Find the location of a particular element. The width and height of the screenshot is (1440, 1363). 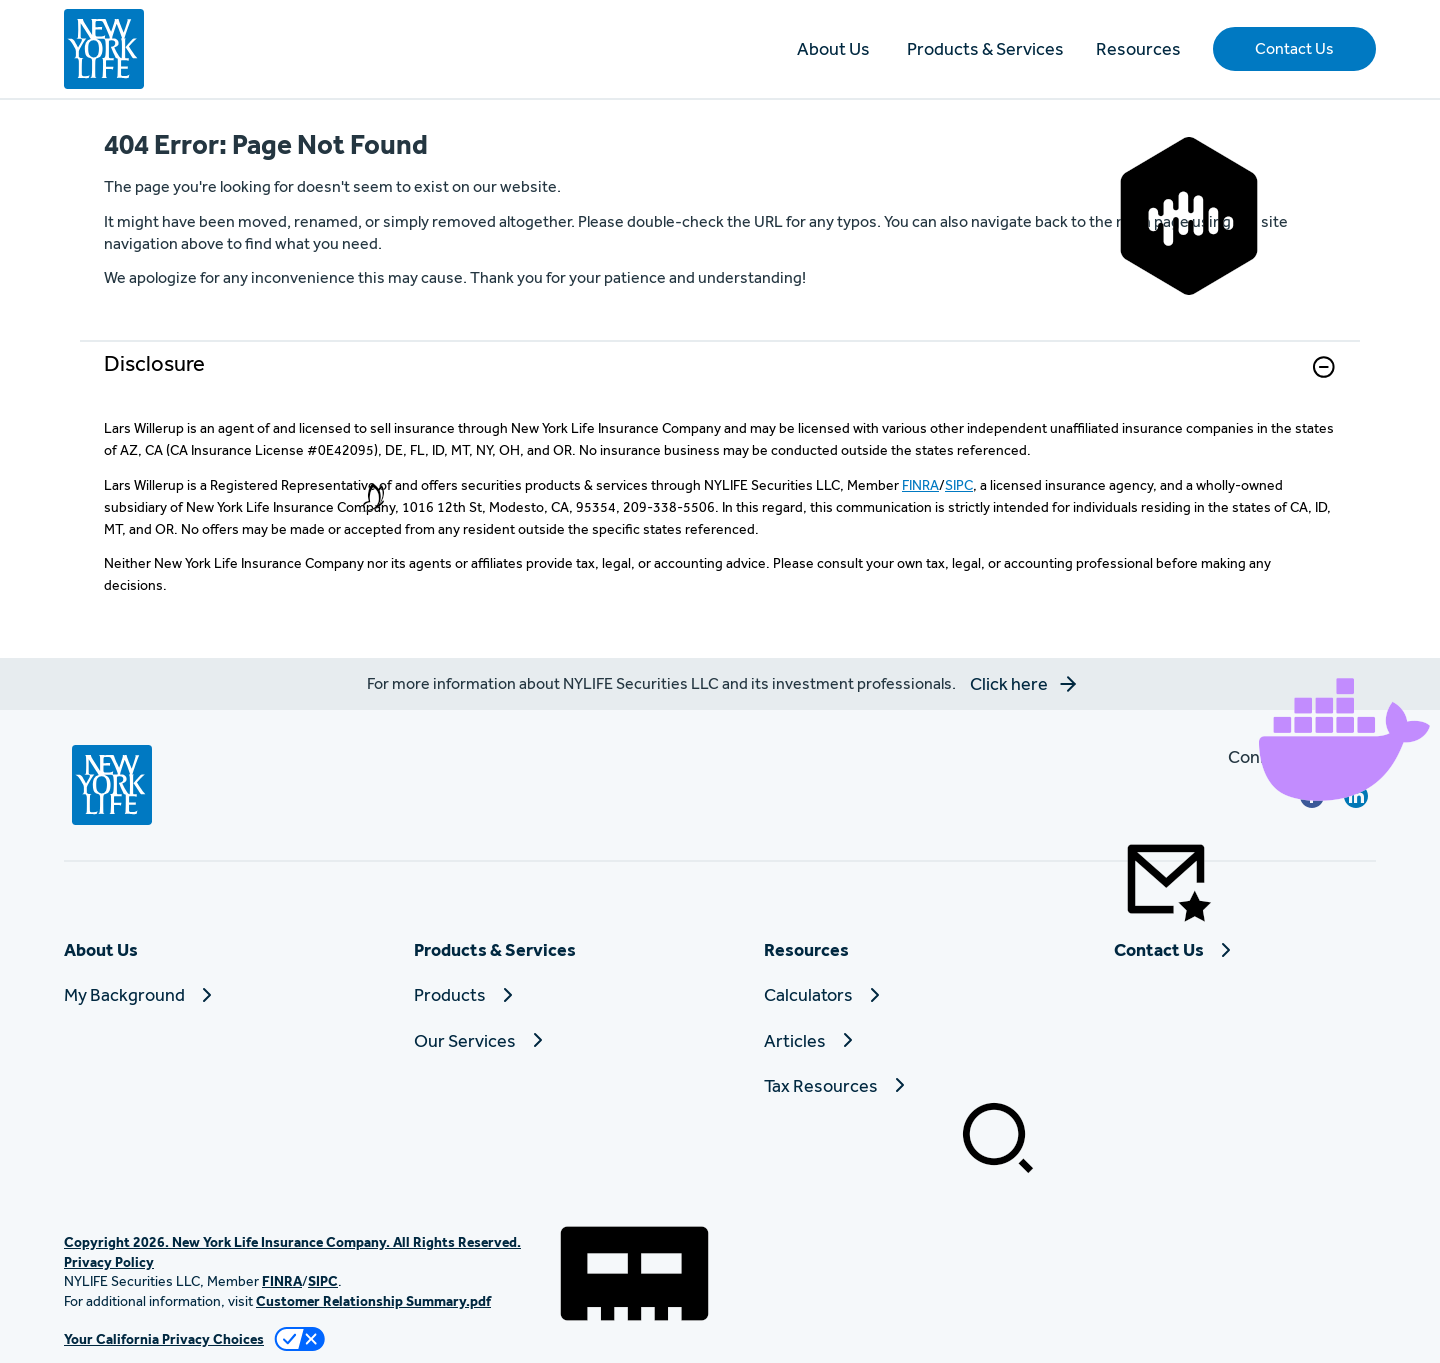

open the Castbox podcast app is located at coordinates (1189, 216).